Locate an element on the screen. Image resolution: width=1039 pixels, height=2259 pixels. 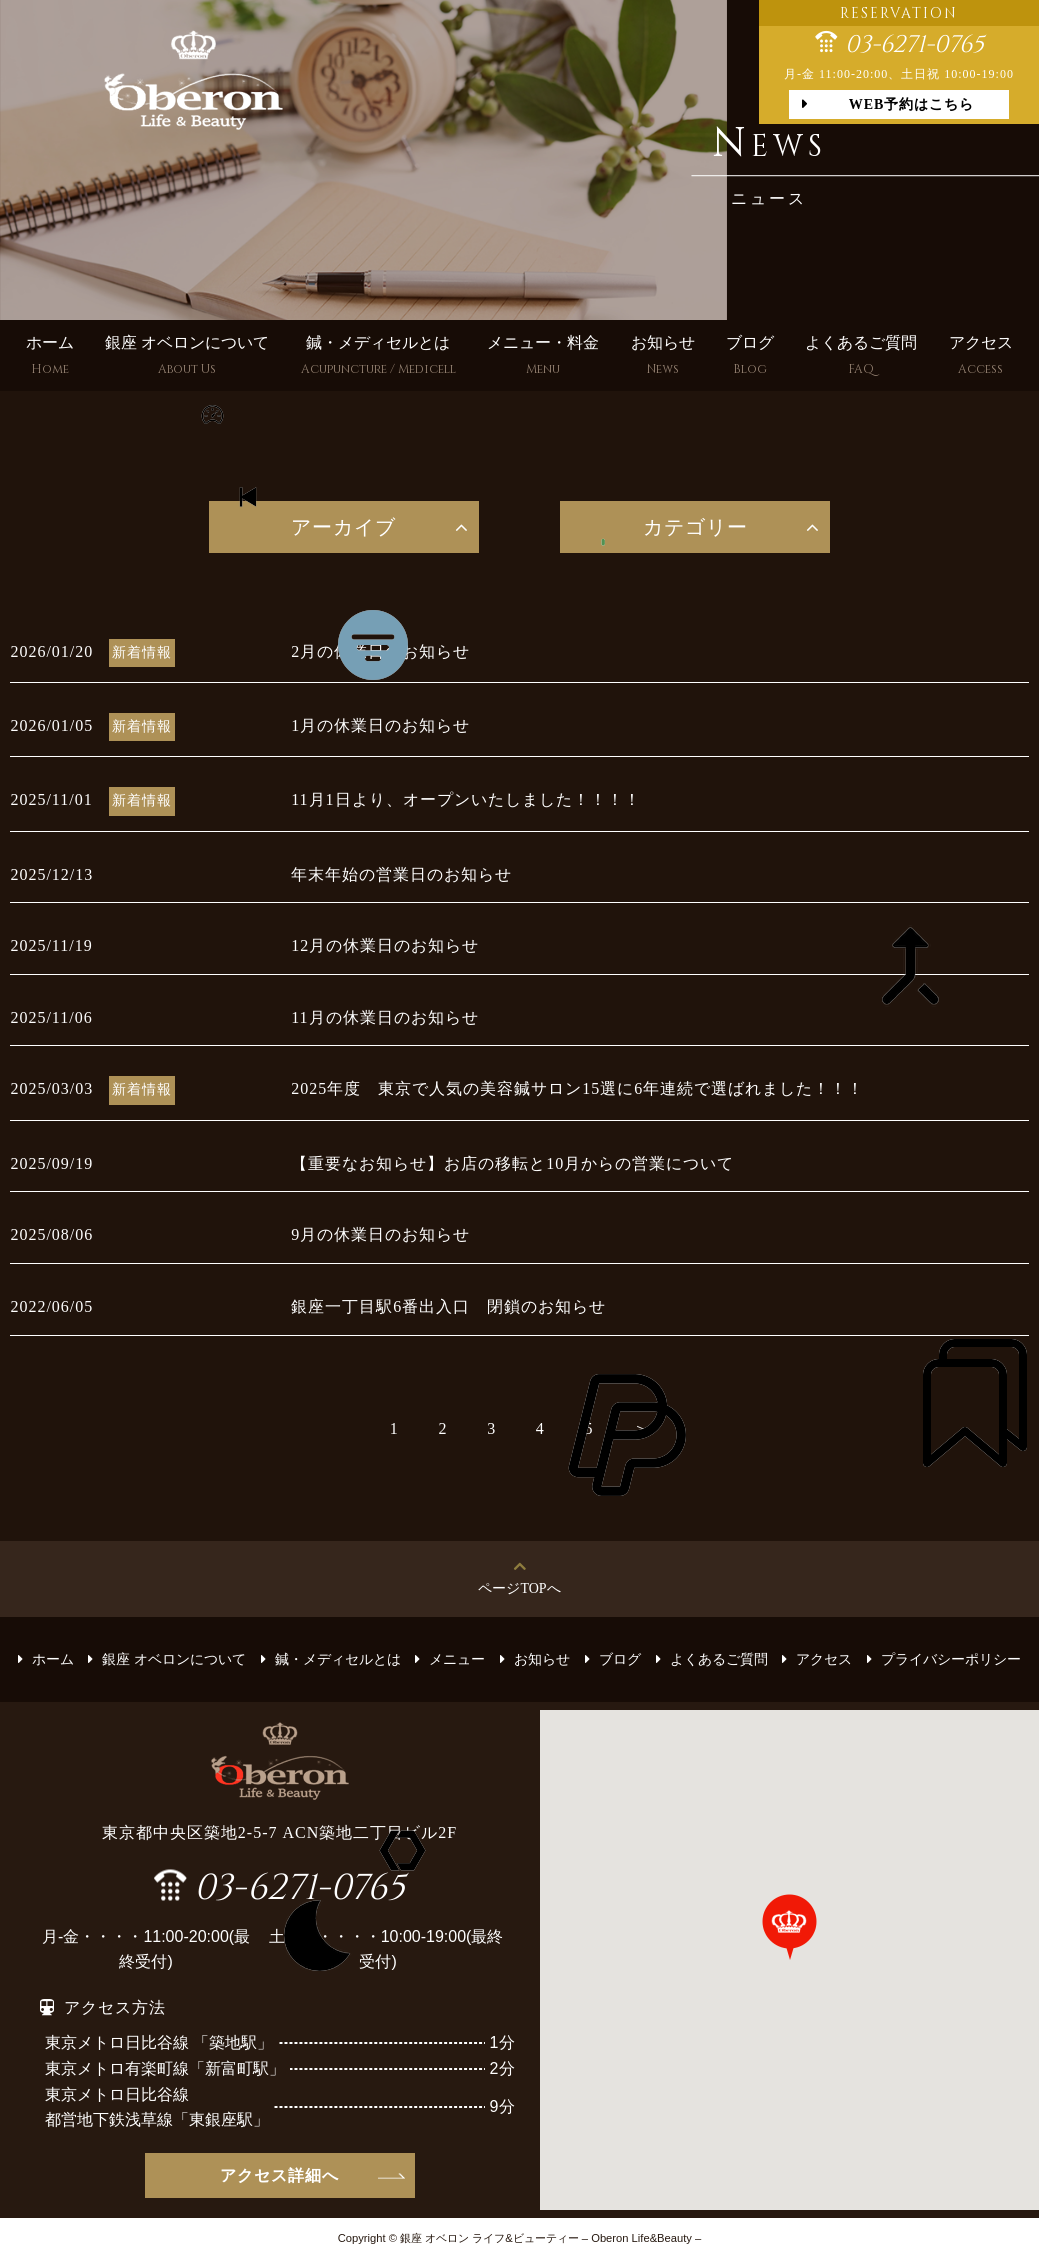
enable bedtime or sleep mode is located at coordinates (319, 1935).